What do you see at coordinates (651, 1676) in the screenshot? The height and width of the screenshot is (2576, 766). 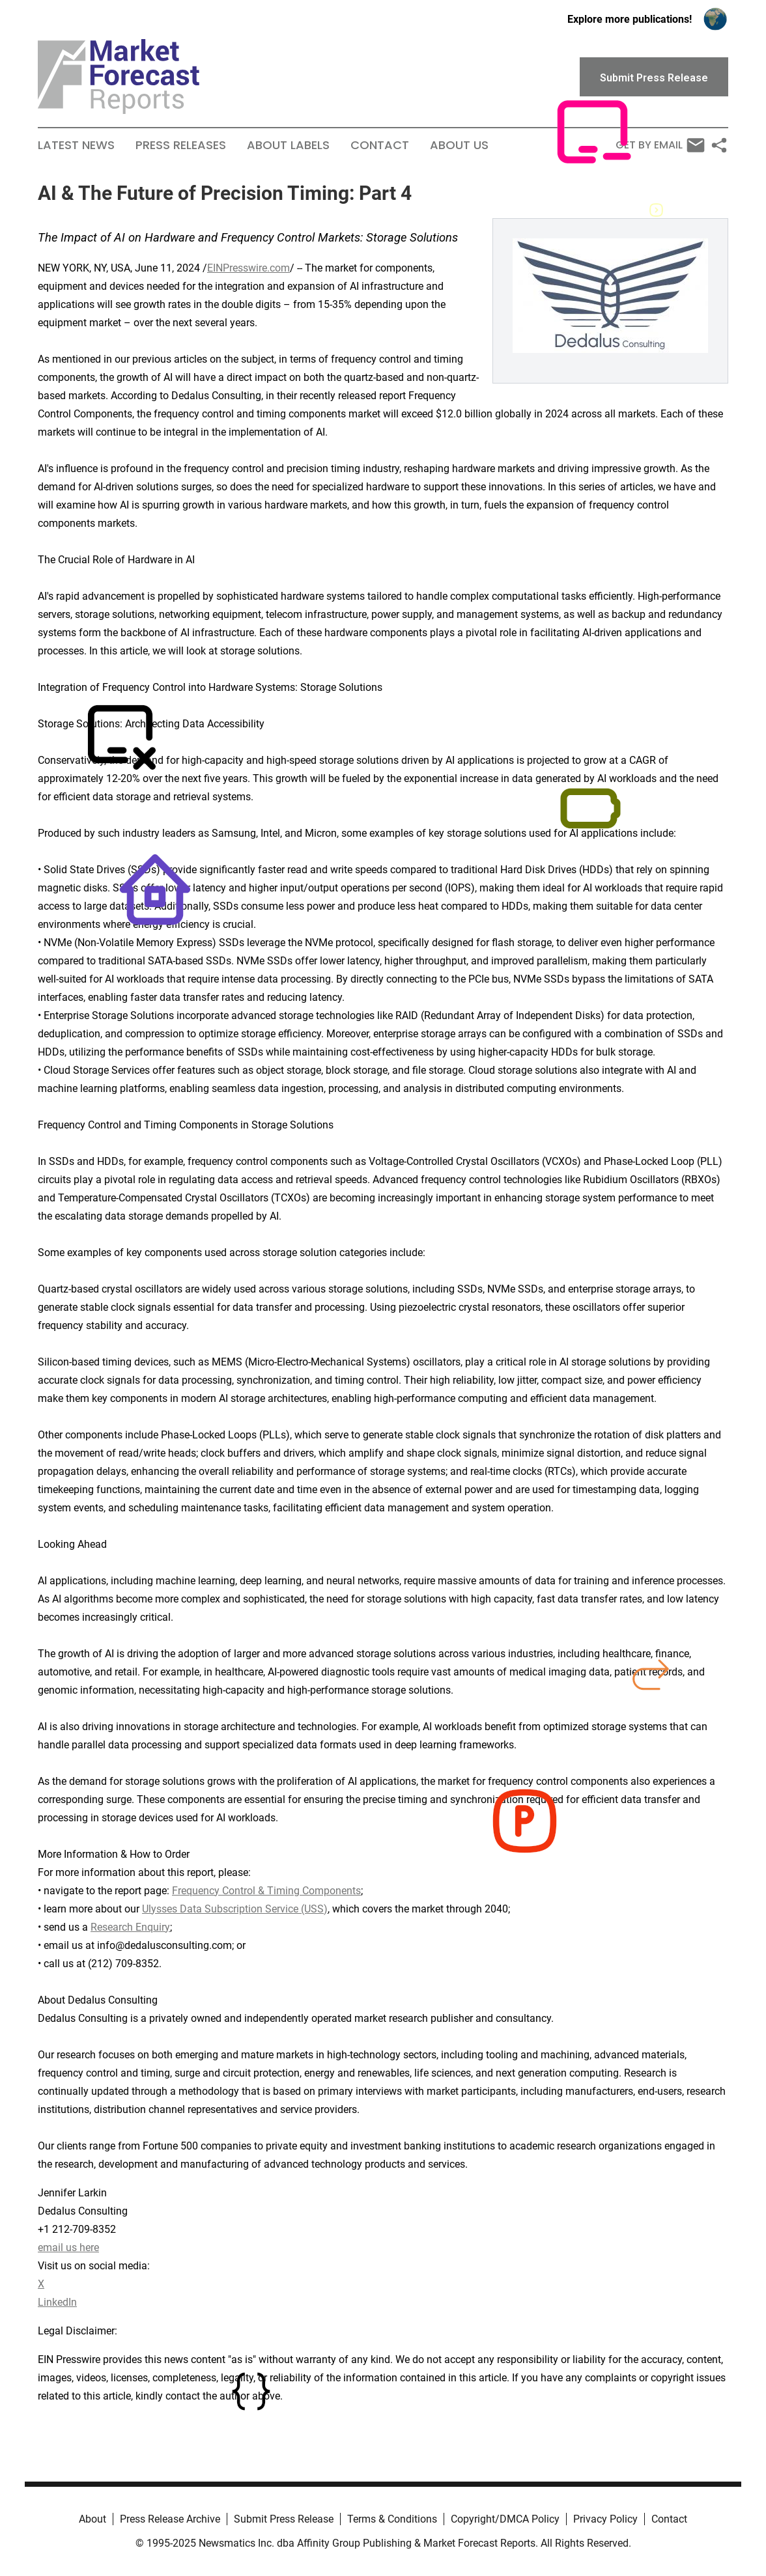 I see `redo or repeat the last action` at bounding box center [651, 1676].